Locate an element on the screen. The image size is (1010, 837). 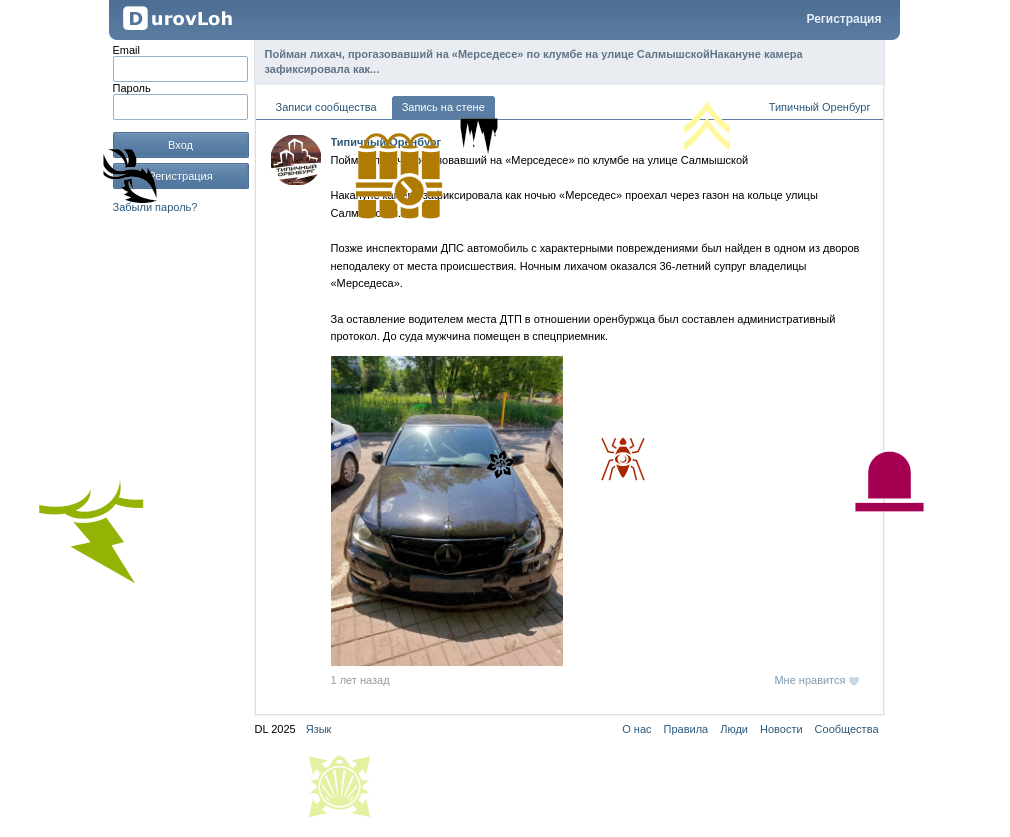
indicates thunderstorm or severe weather alert is located at coordinates (91, 531).